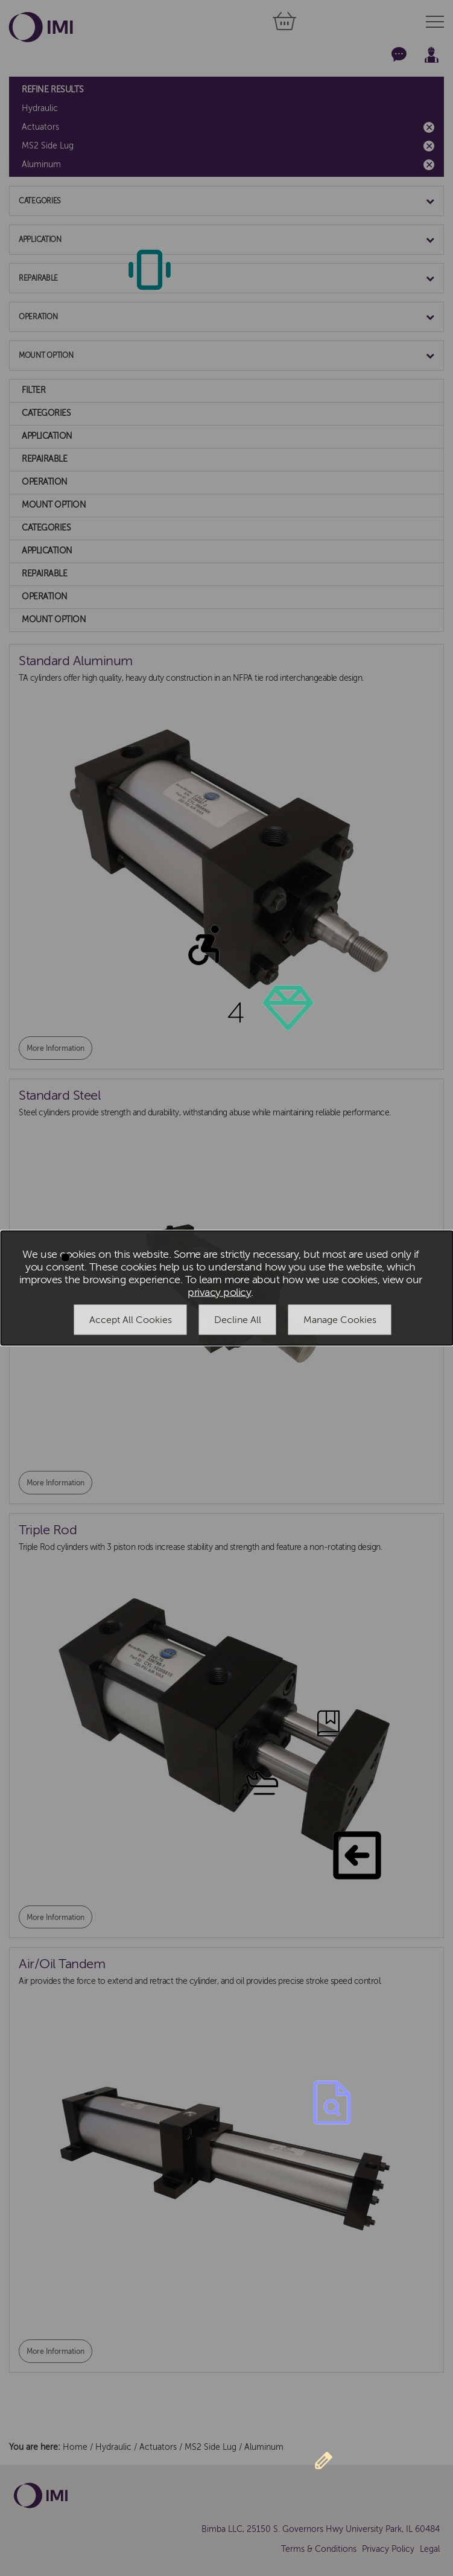 The width and height of the screenshot is (453, 2576). What do you see at coordinates (262, 1782) in the screenshot?
I see `indicates flight mode is active` at bounding box center [262, 1782].